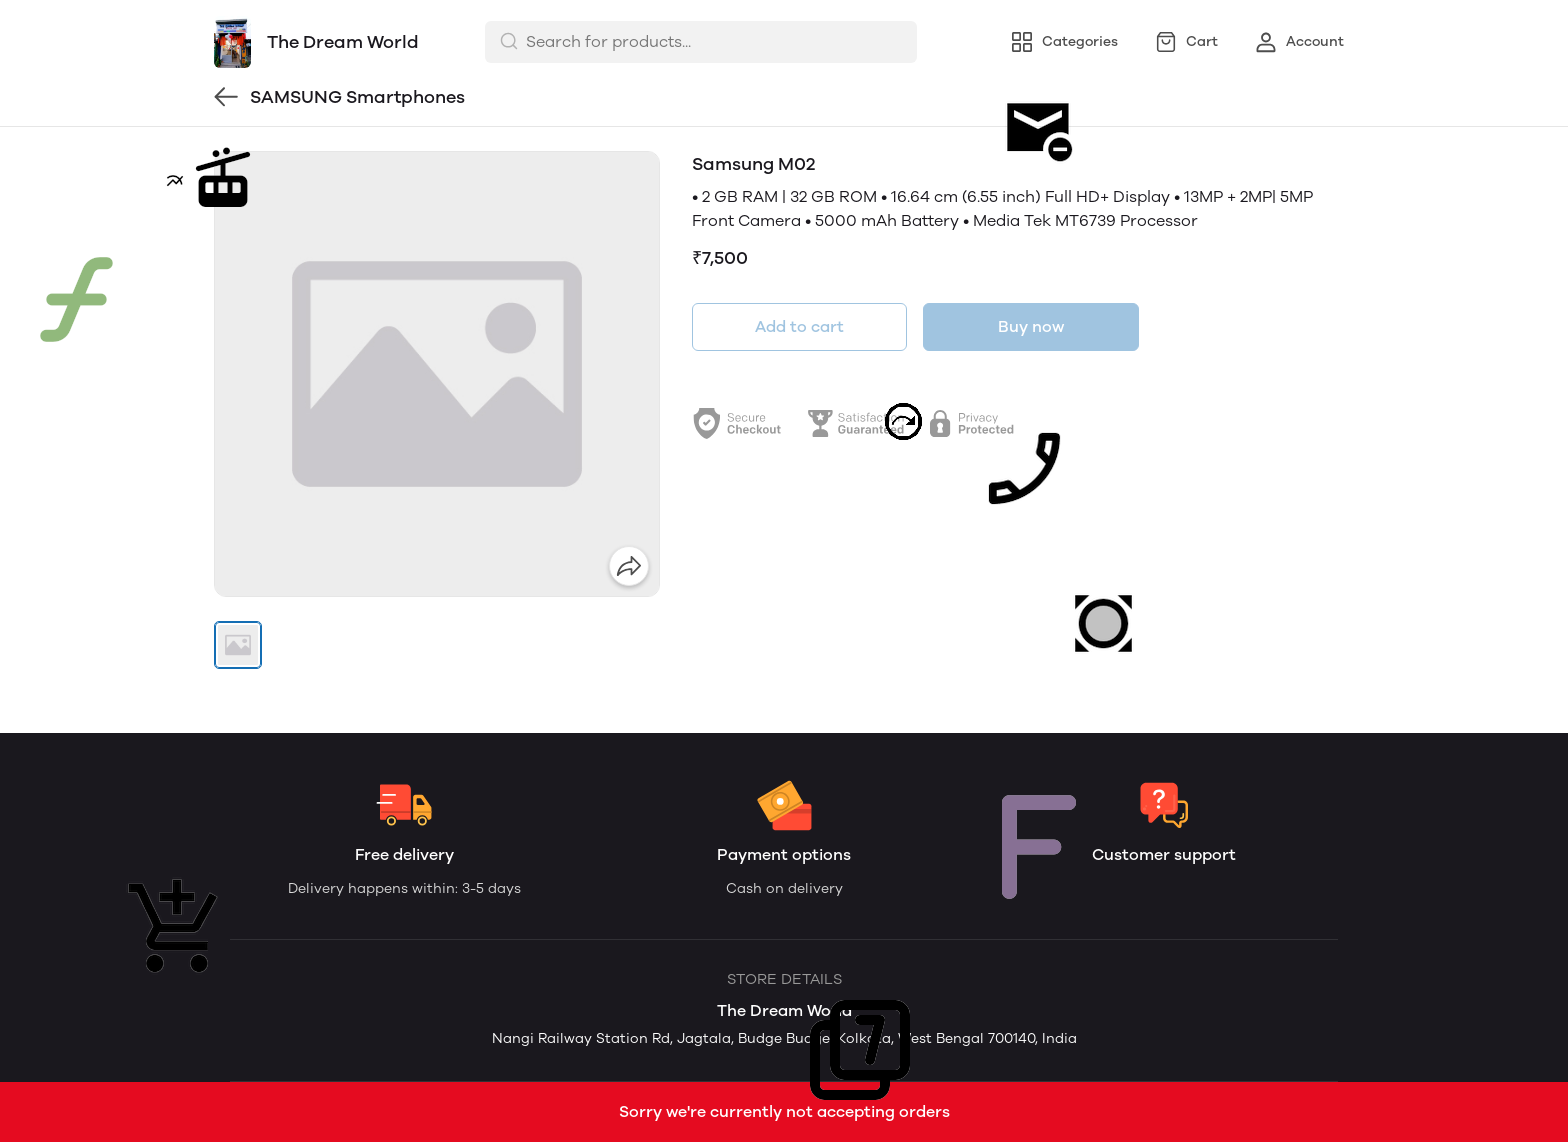  I want to click on expand all items or content, so click(1103, 623).